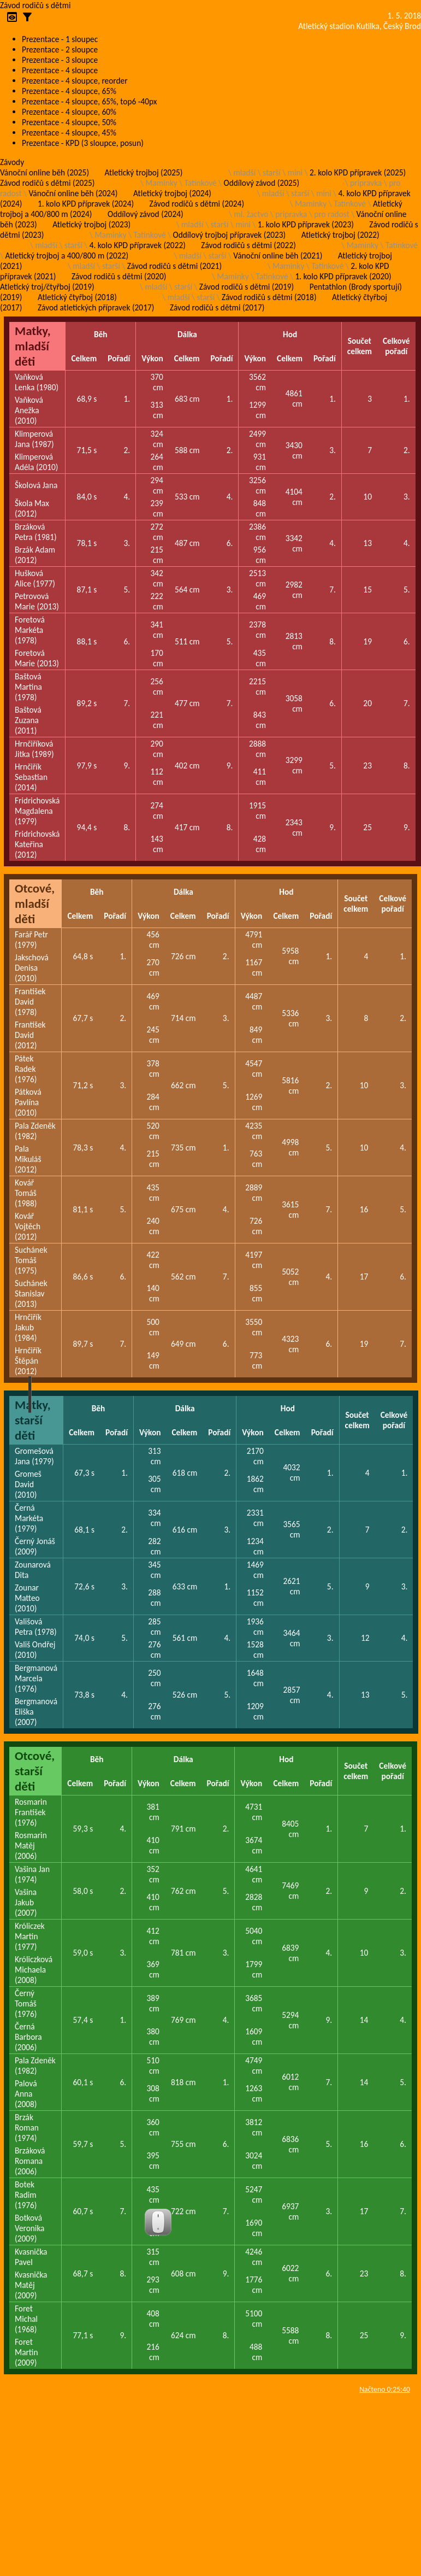  What do you see at coordinates (31, 1394) in the screenshot?
I see `visual divider between UI elements` at bounding box center [31, 1394].